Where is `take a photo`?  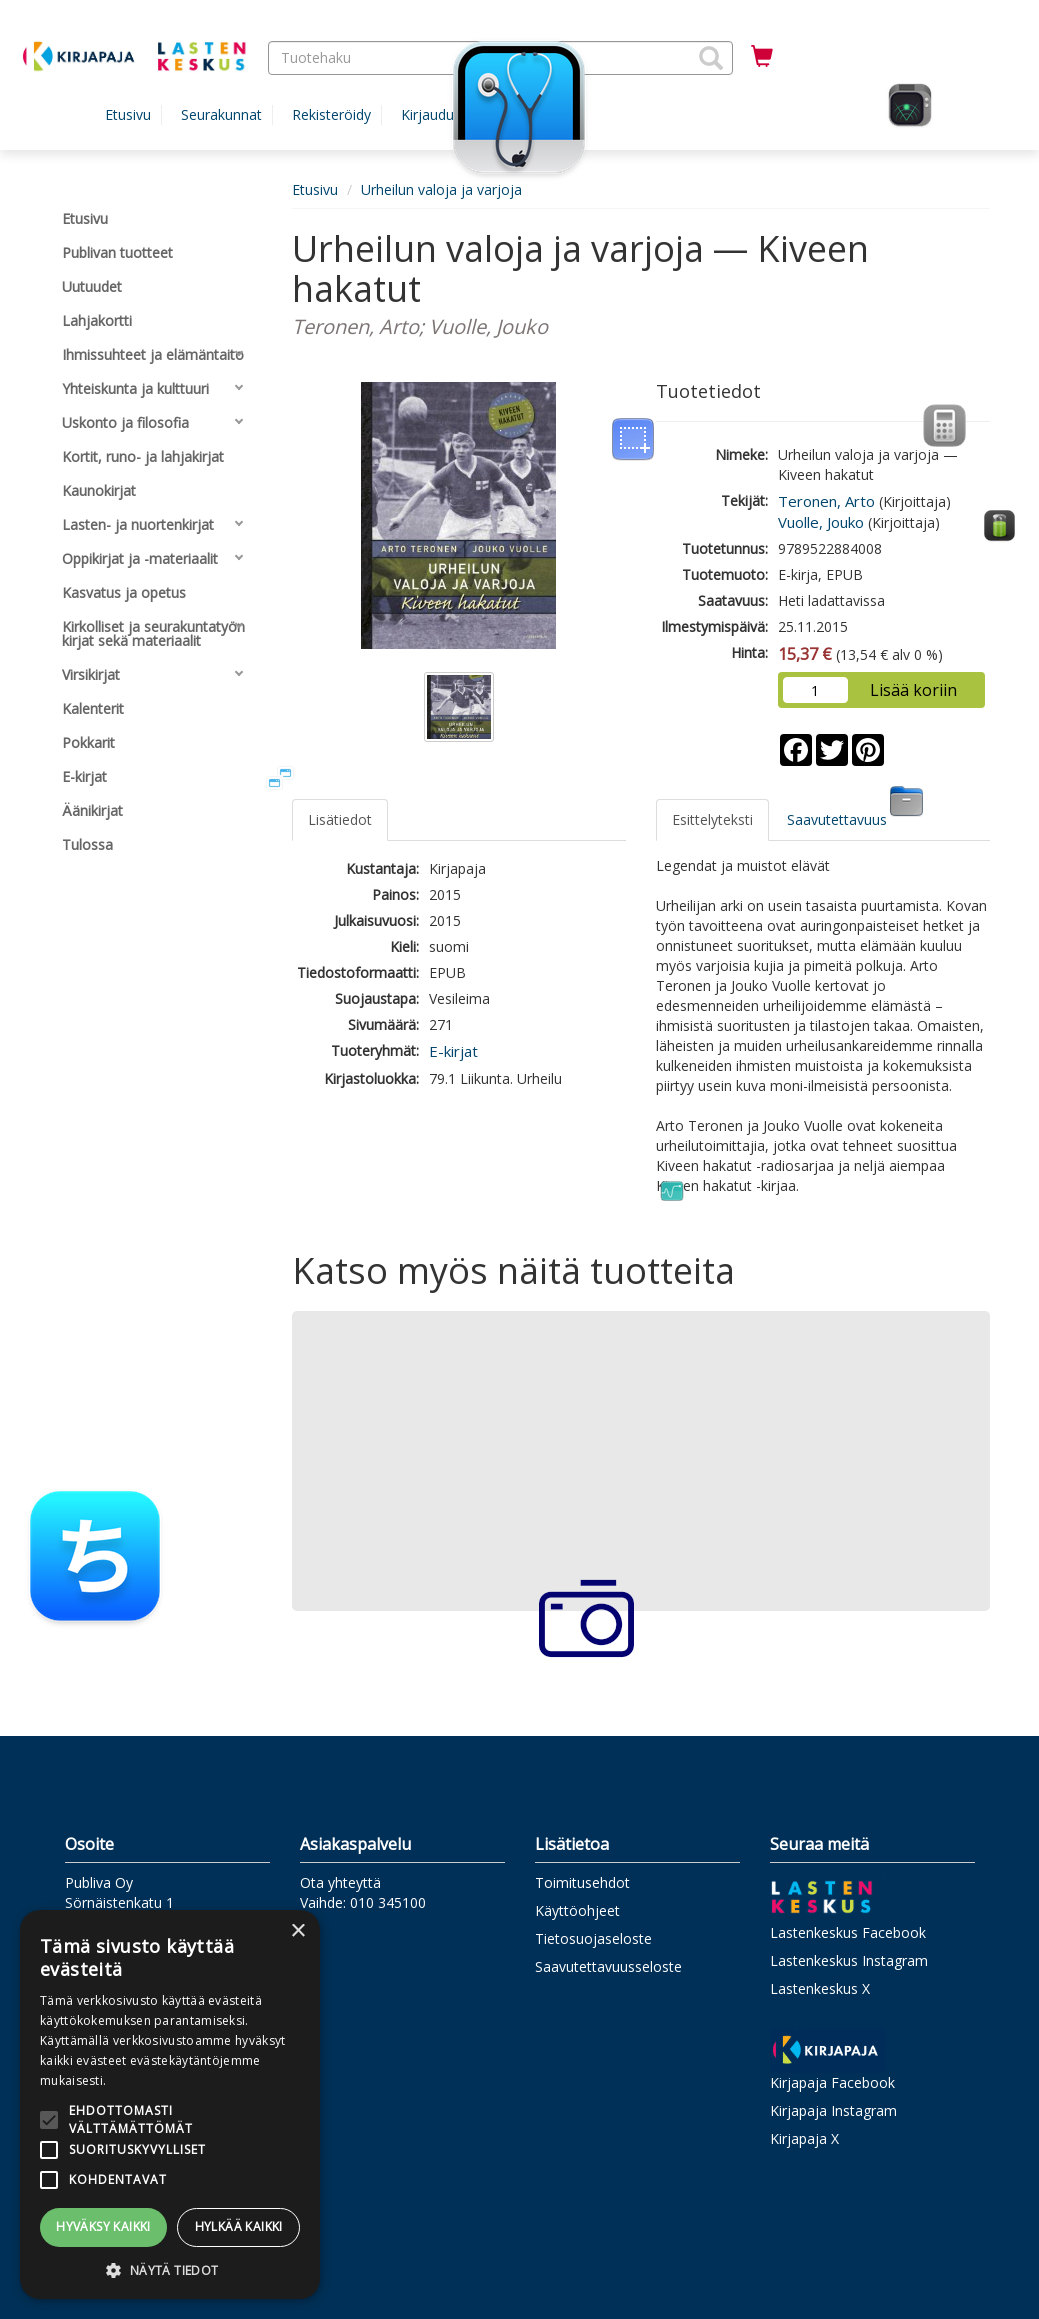 take a photo is located at coordinates (586, 1615).